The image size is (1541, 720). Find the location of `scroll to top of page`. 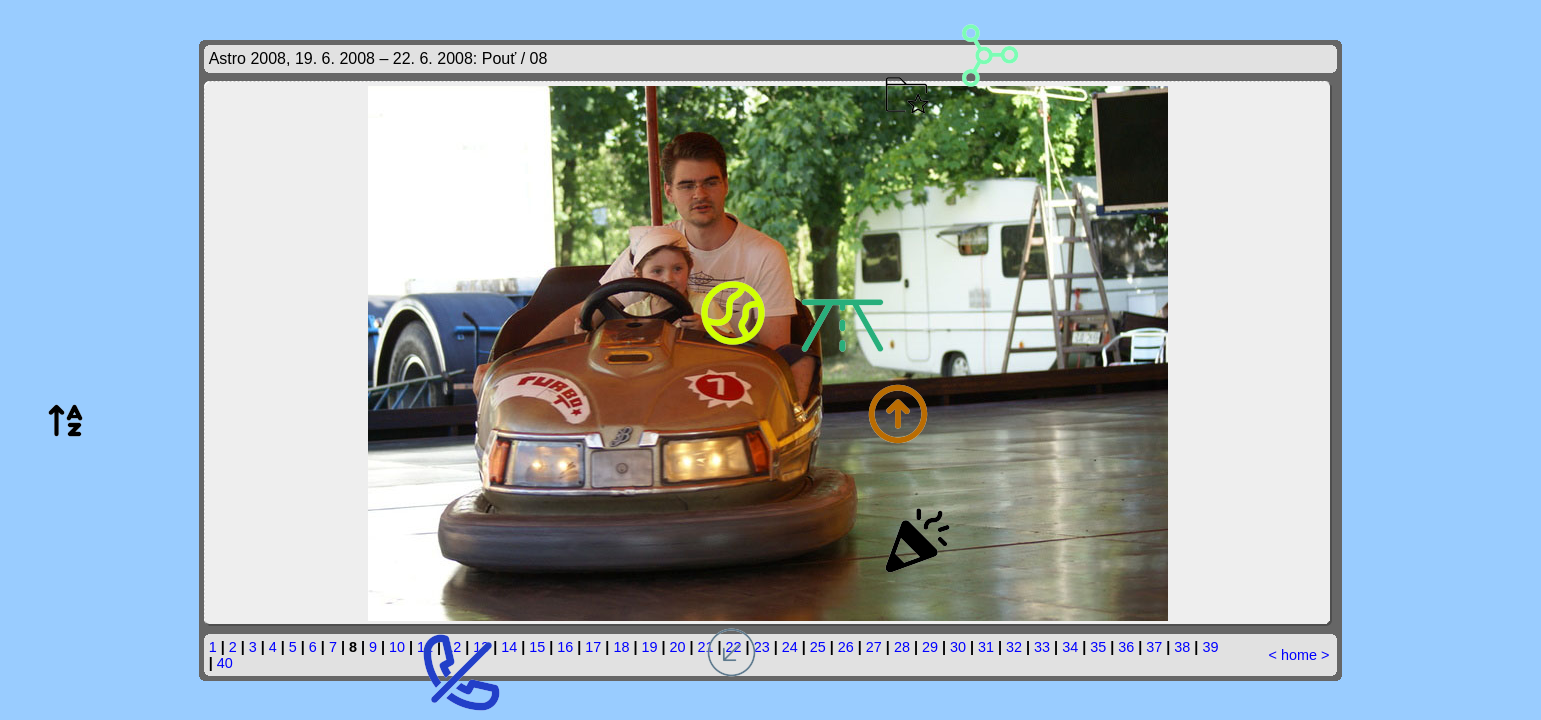

scroll to top of page is located at coordinates (898, 414).